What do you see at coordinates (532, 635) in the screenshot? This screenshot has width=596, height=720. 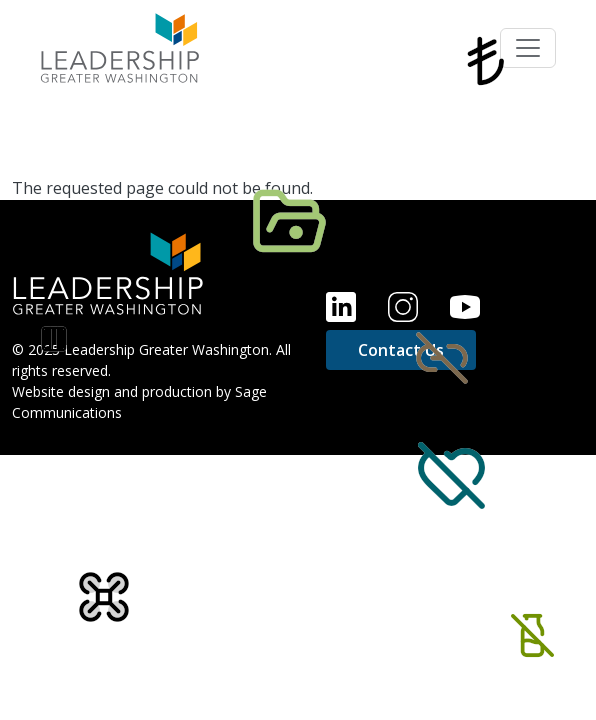 I see `indicates dairy-free or no milk option` at bounding box center [532, 635].